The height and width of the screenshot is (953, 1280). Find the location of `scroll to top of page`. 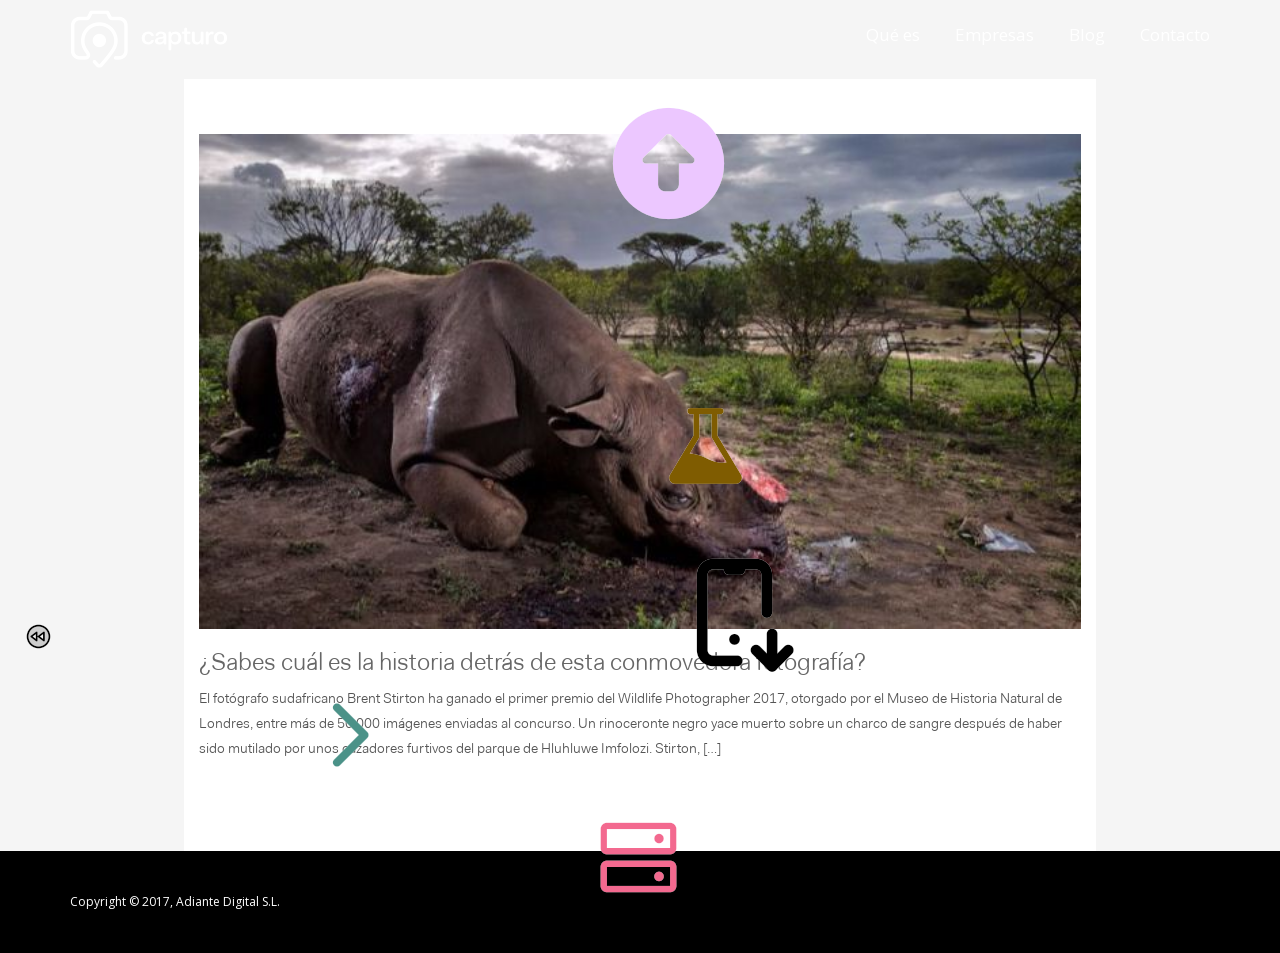

scroll to top of page is located at coordinates (668, 163).